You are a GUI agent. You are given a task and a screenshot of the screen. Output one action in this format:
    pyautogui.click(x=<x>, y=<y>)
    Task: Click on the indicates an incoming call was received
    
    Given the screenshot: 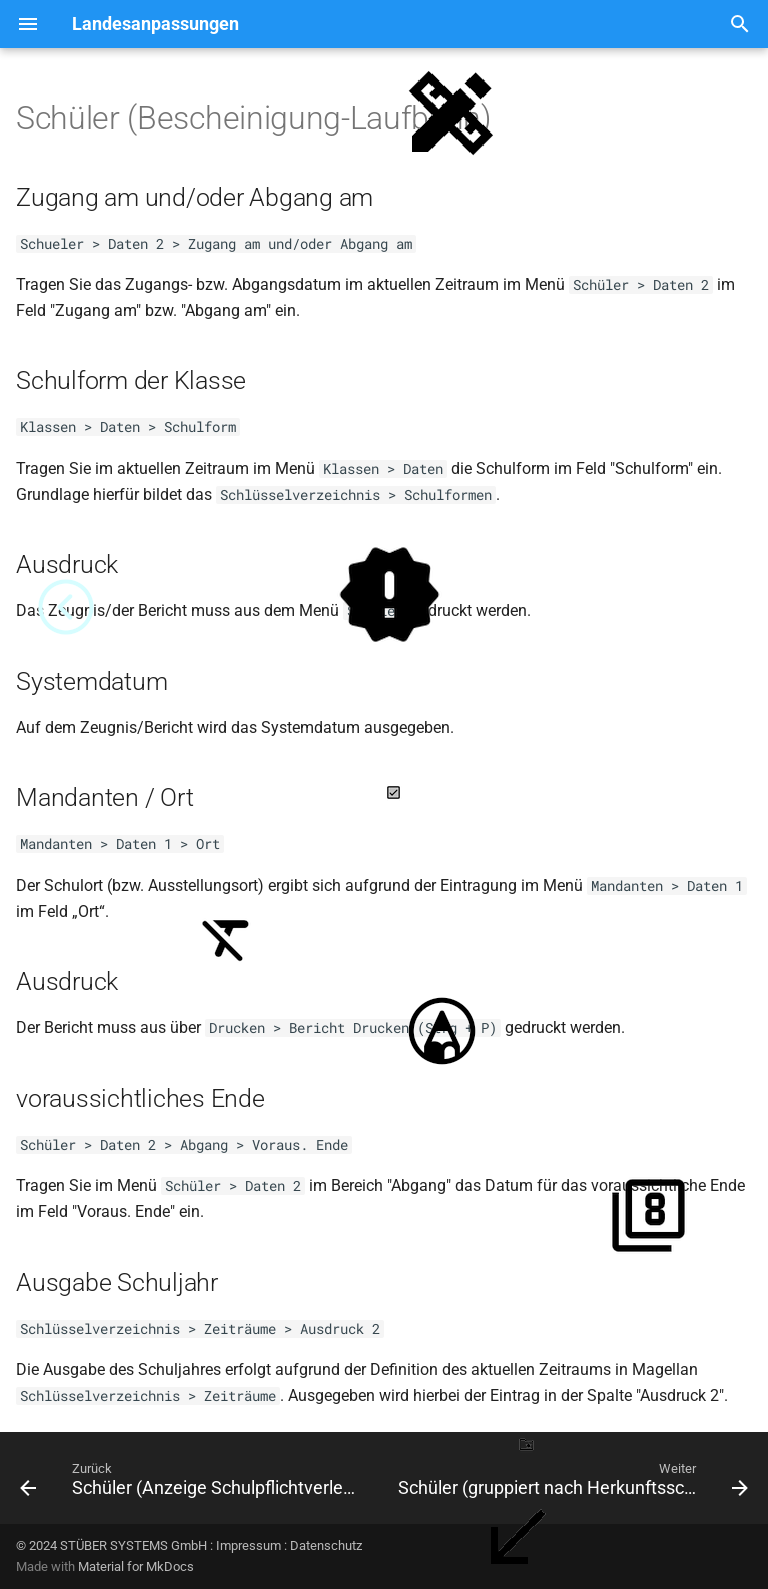 What is the action you would take?
    pyautogui.click(x=516, y=1538)
    